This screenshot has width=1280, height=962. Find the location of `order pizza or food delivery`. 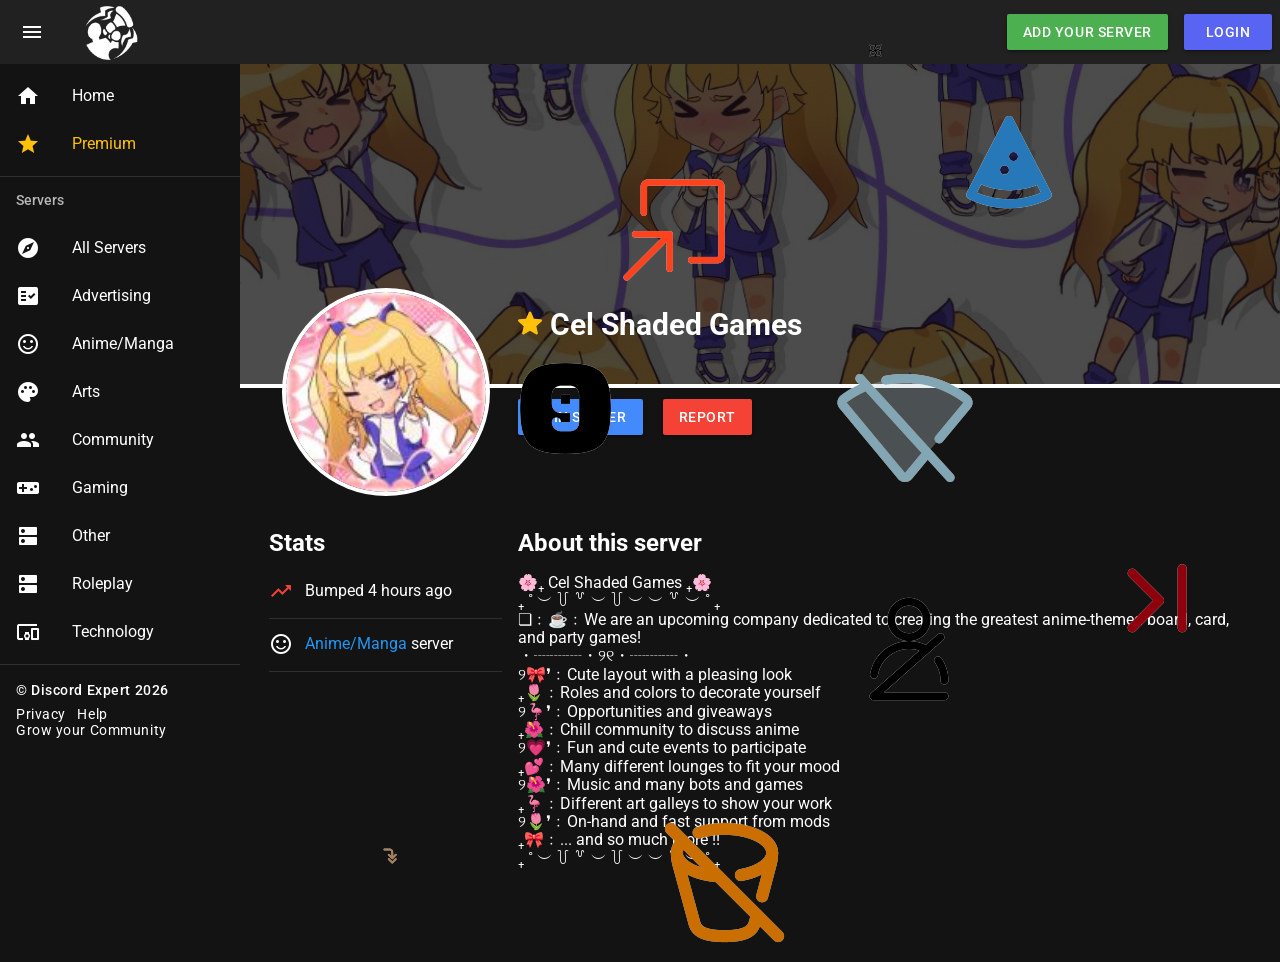

order pizza or food delivery is located at coordinates (1009, 161).